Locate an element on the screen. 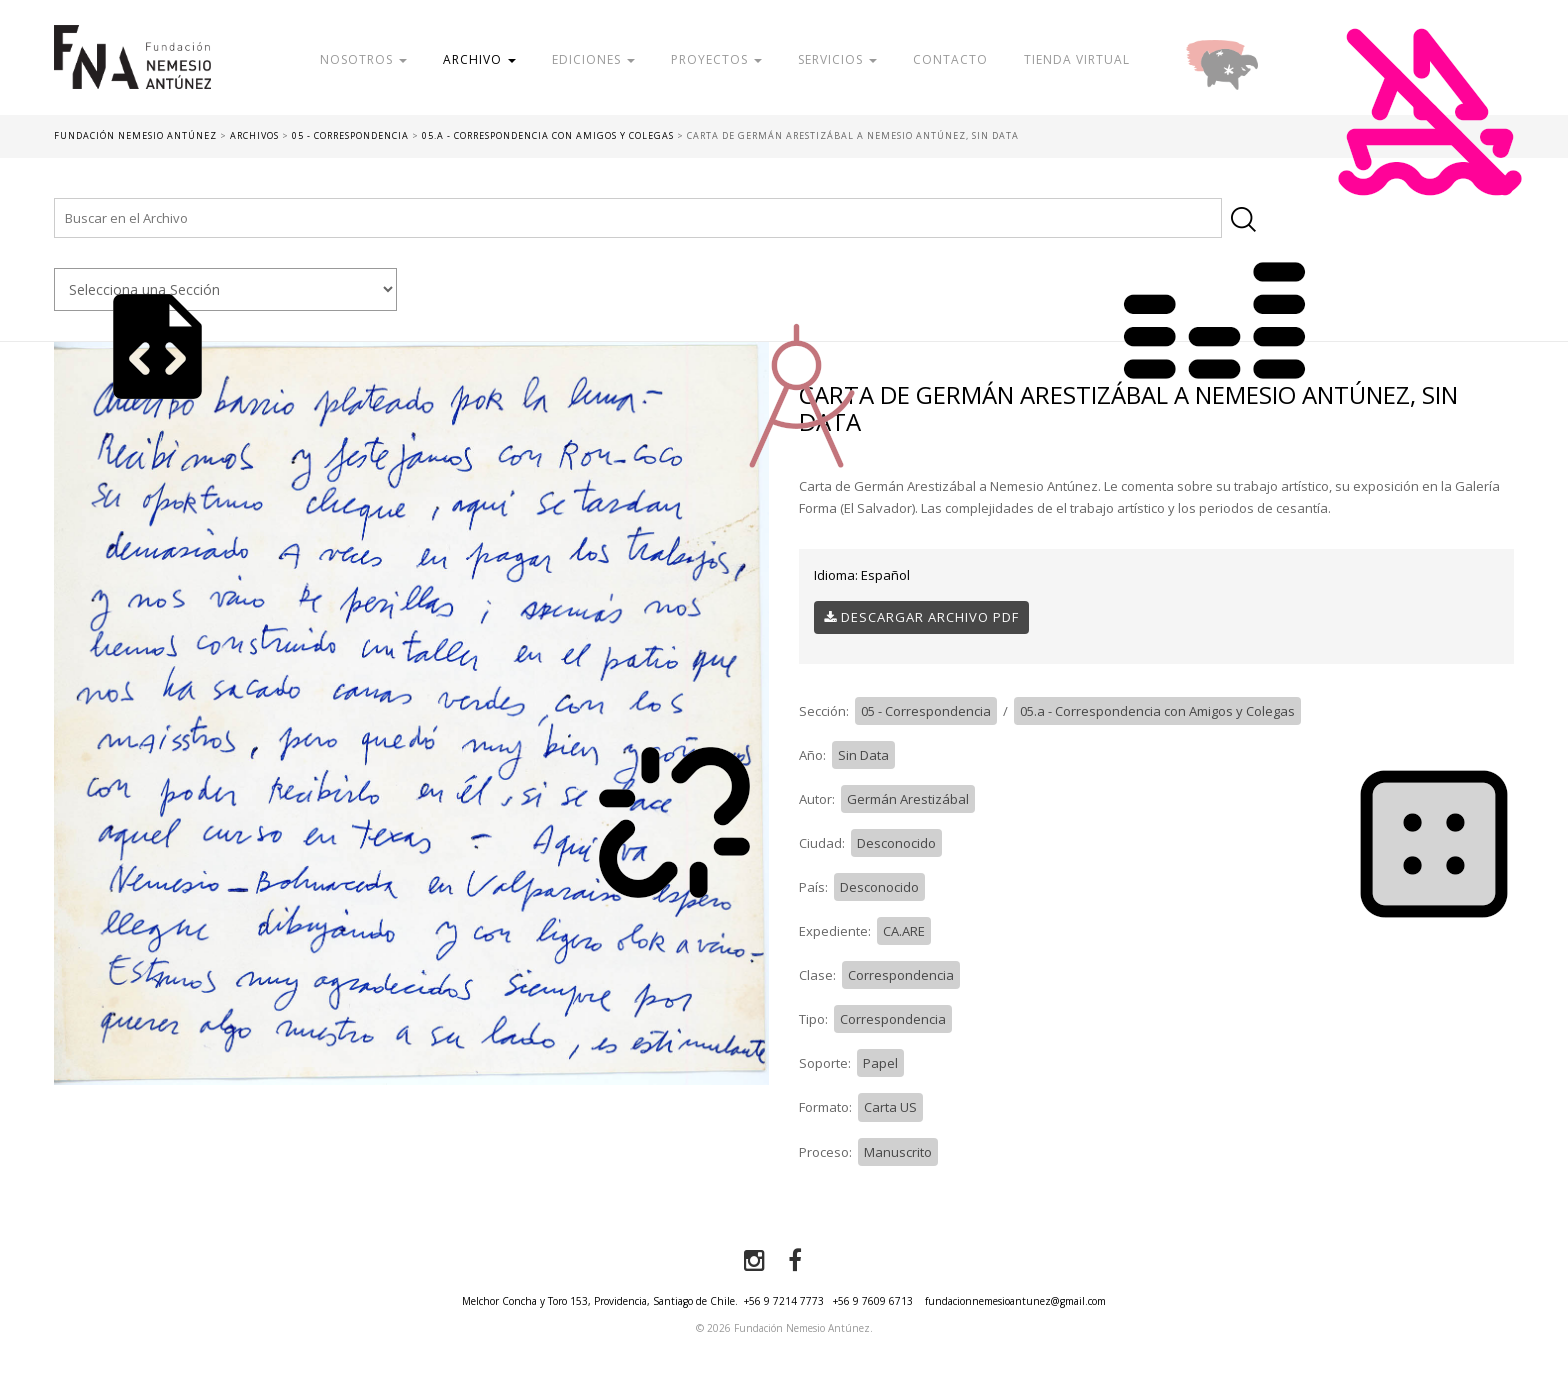 The height and width of the screenshot is (1397, 1568). access drawing or drafting tools is located at coordinates (796, 398).